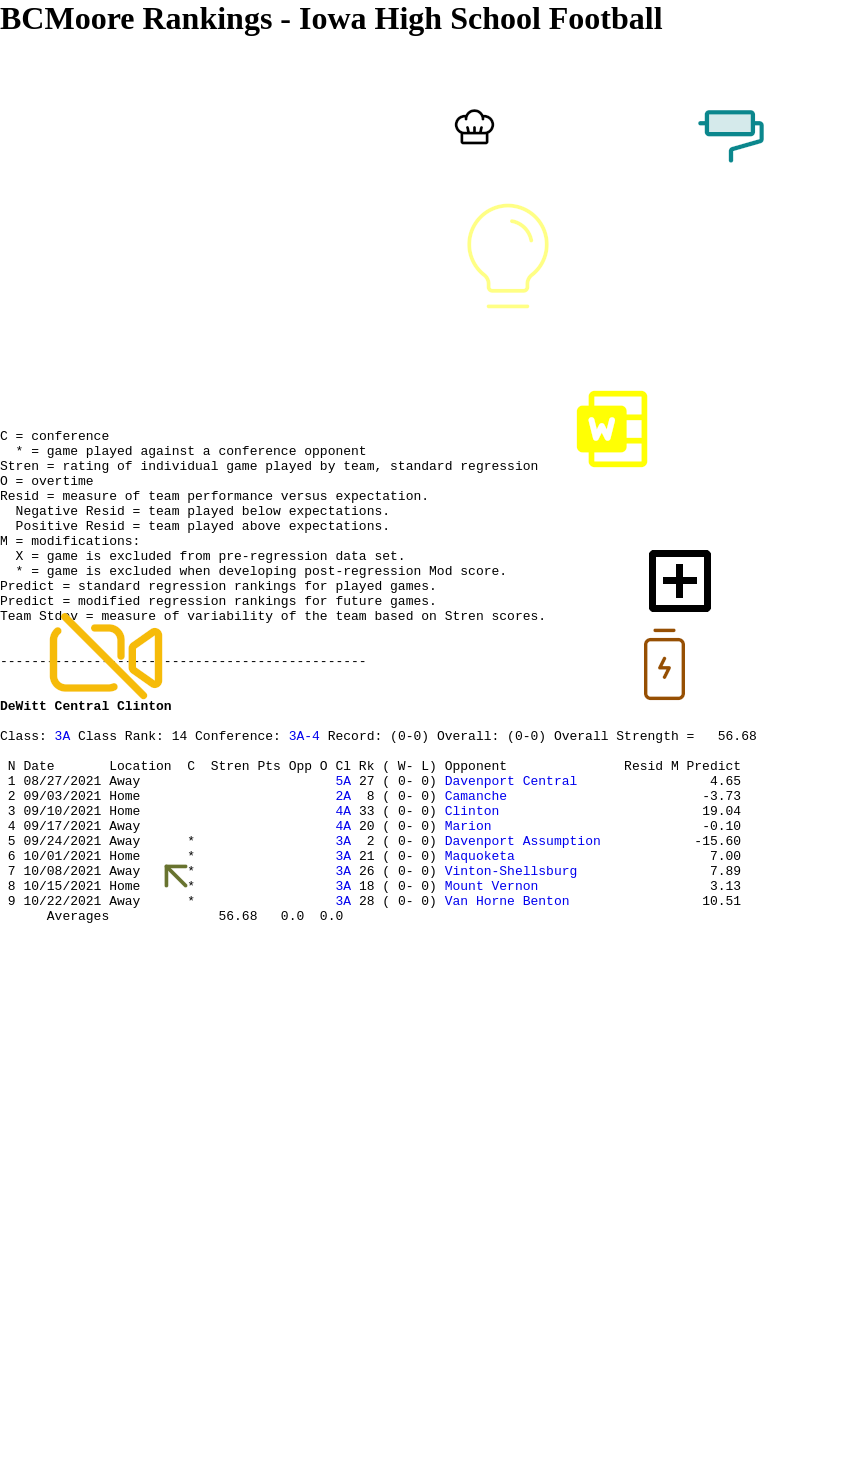  Describe the element at coordinates (508, 256) in the screenshot. I see `view tips or helpful suggestions` at that location.